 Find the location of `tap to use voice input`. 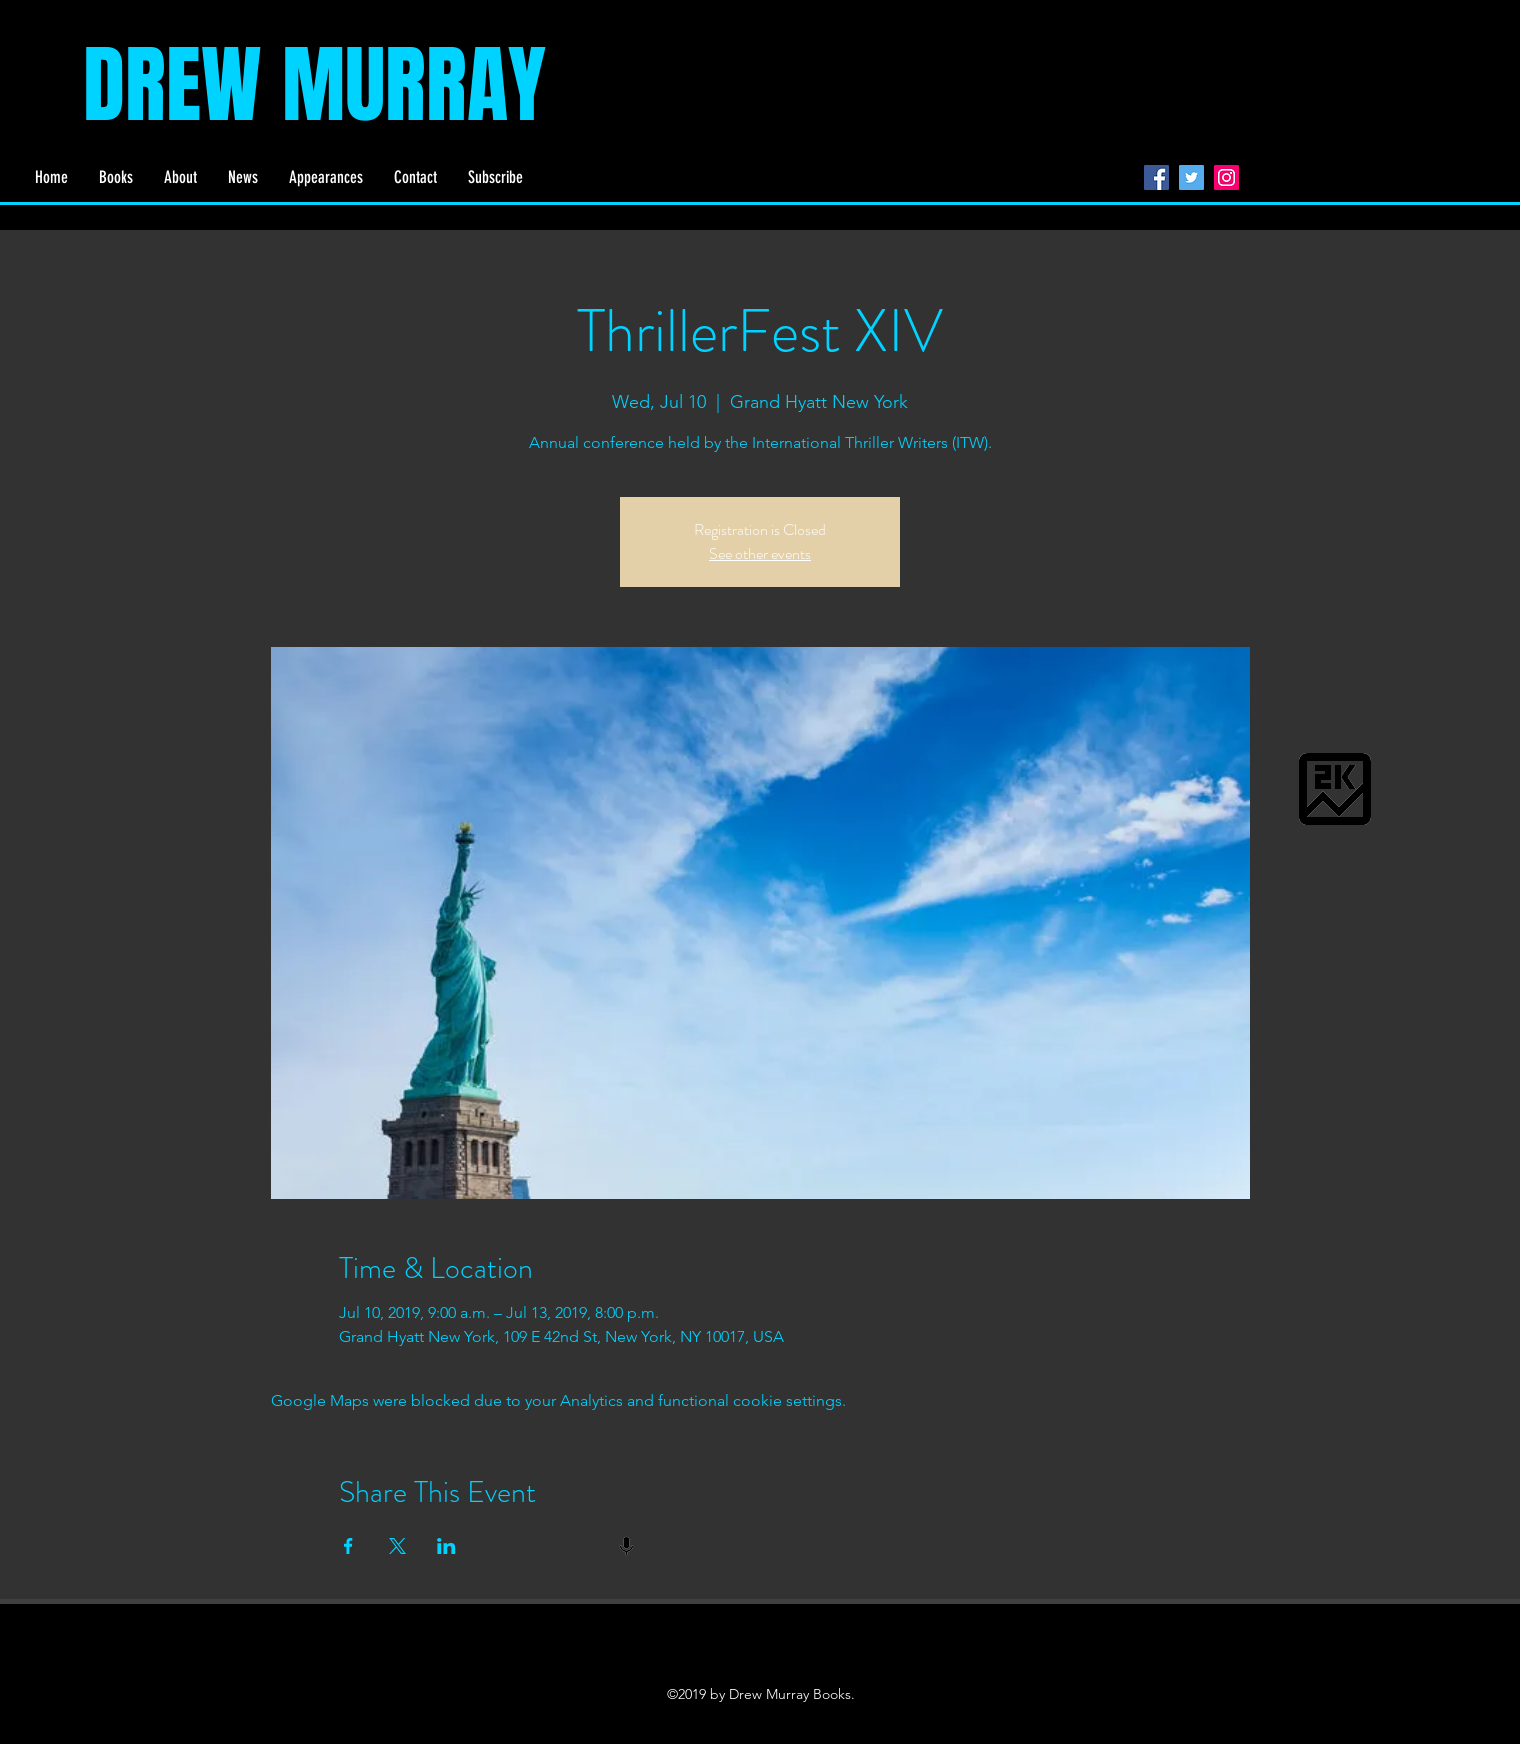

tap to use voice input is located at coordinates (626, 1545).